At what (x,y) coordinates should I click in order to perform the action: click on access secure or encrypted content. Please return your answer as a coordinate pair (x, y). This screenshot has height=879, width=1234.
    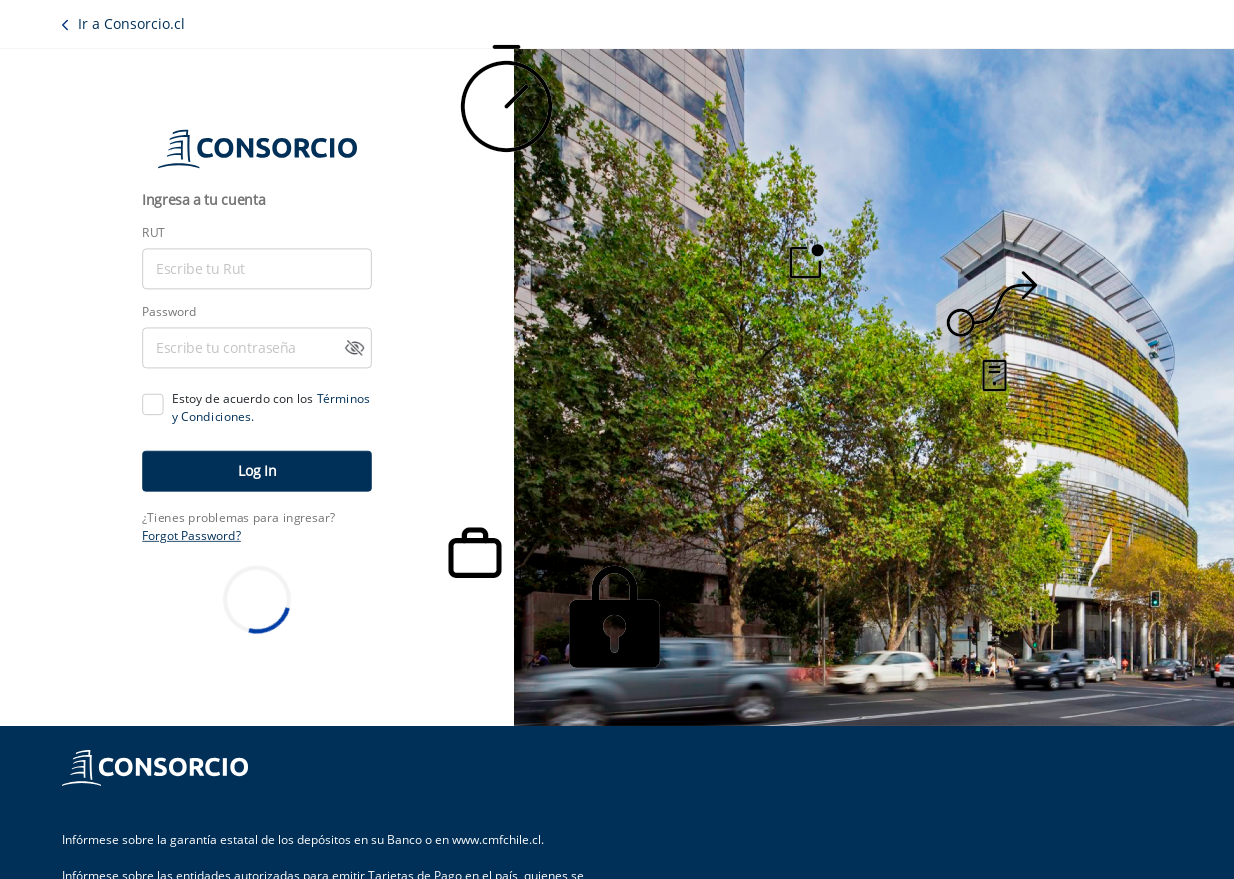
    Looking at the image, I should click on (614, 622).